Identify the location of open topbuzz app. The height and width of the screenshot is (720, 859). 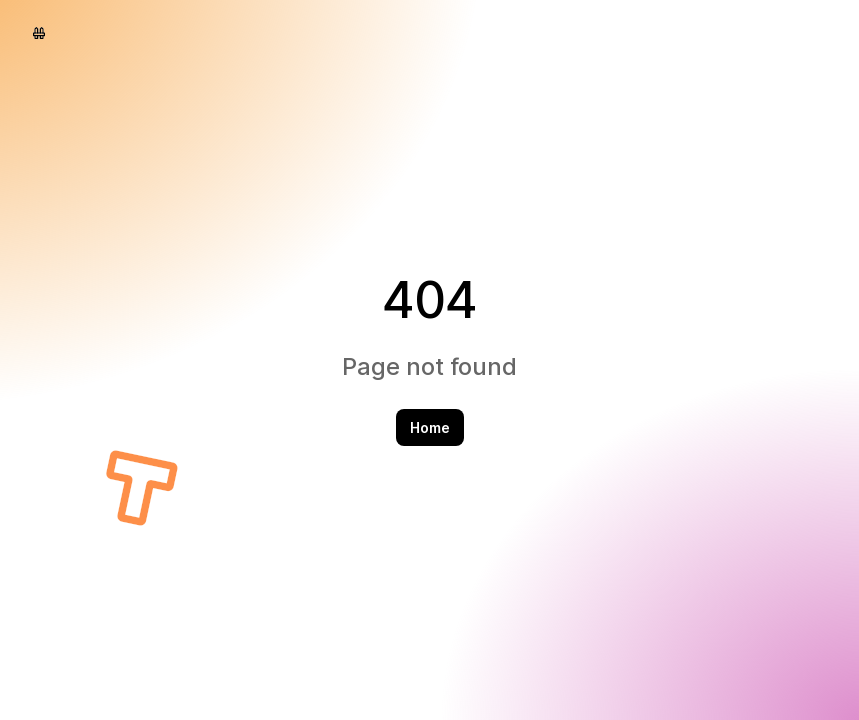
(140, 488).